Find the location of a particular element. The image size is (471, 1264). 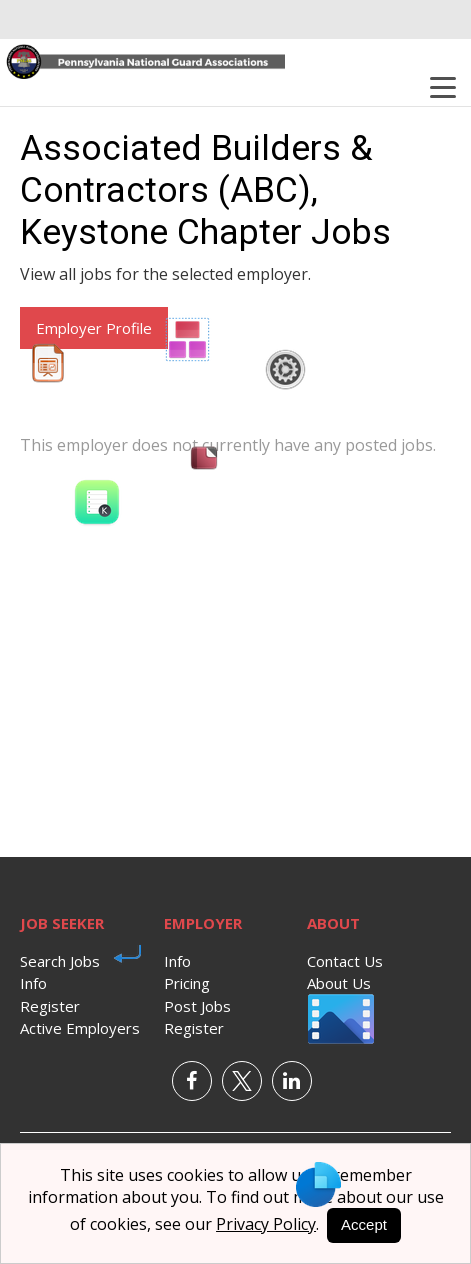

open the video editor app is located at coordinates (341, 1019).